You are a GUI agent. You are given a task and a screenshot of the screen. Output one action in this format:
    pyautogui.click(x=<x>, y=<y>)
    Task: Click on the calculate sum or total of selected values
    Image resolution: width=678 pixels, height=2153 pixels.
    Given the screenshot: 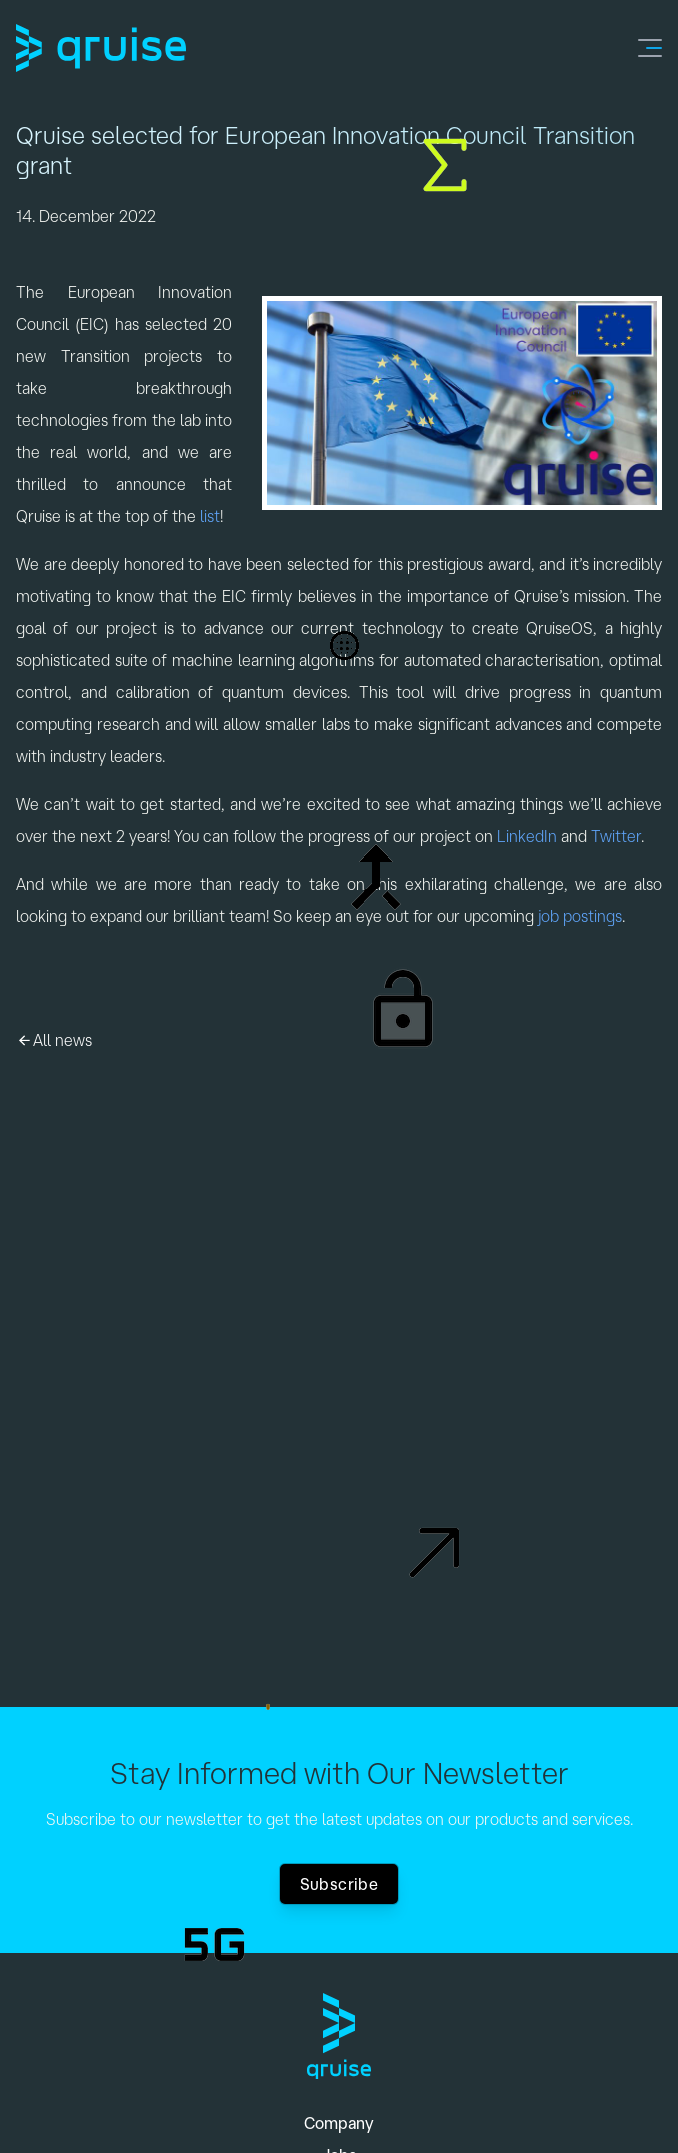 What is the action you would take?
    pyautogui.click(x=445, y=165)
    